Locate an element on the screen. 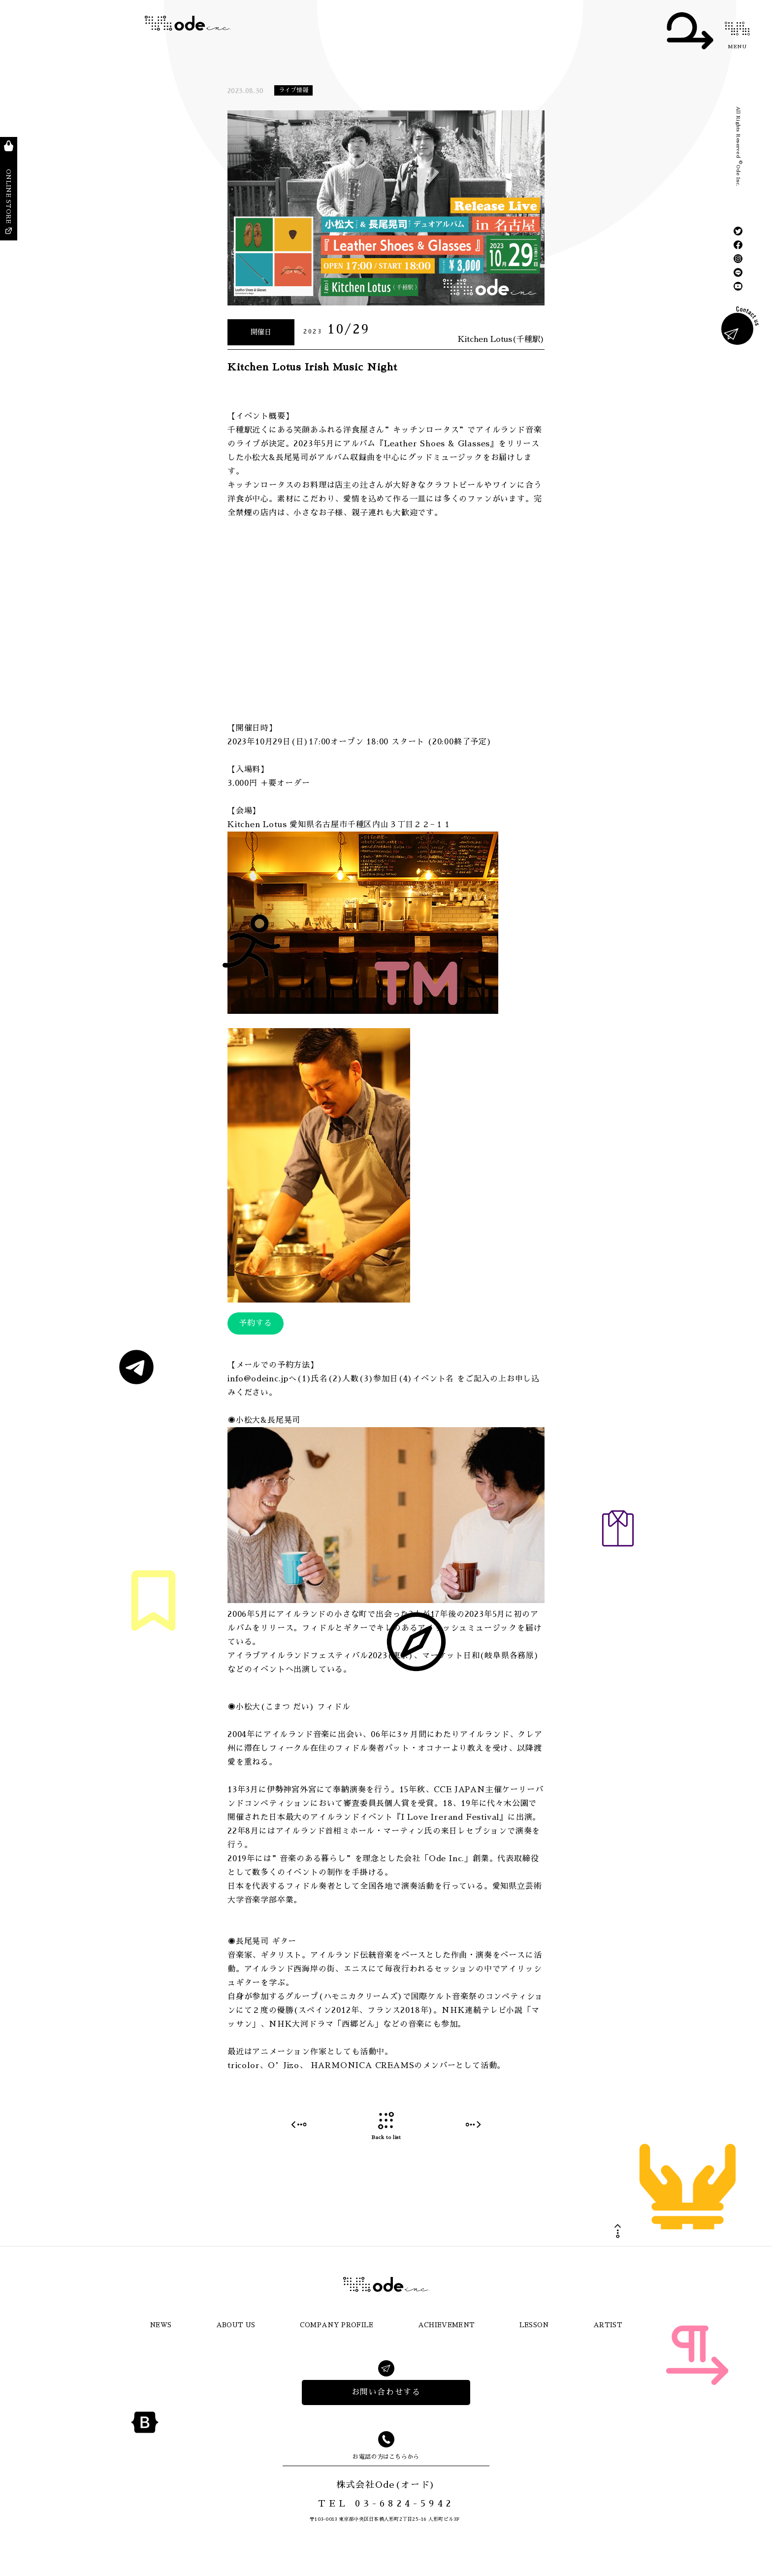 This screenshot has height=2576, width=772. indicates restricted or bound user permissions is located at coordinates (687, 2186).